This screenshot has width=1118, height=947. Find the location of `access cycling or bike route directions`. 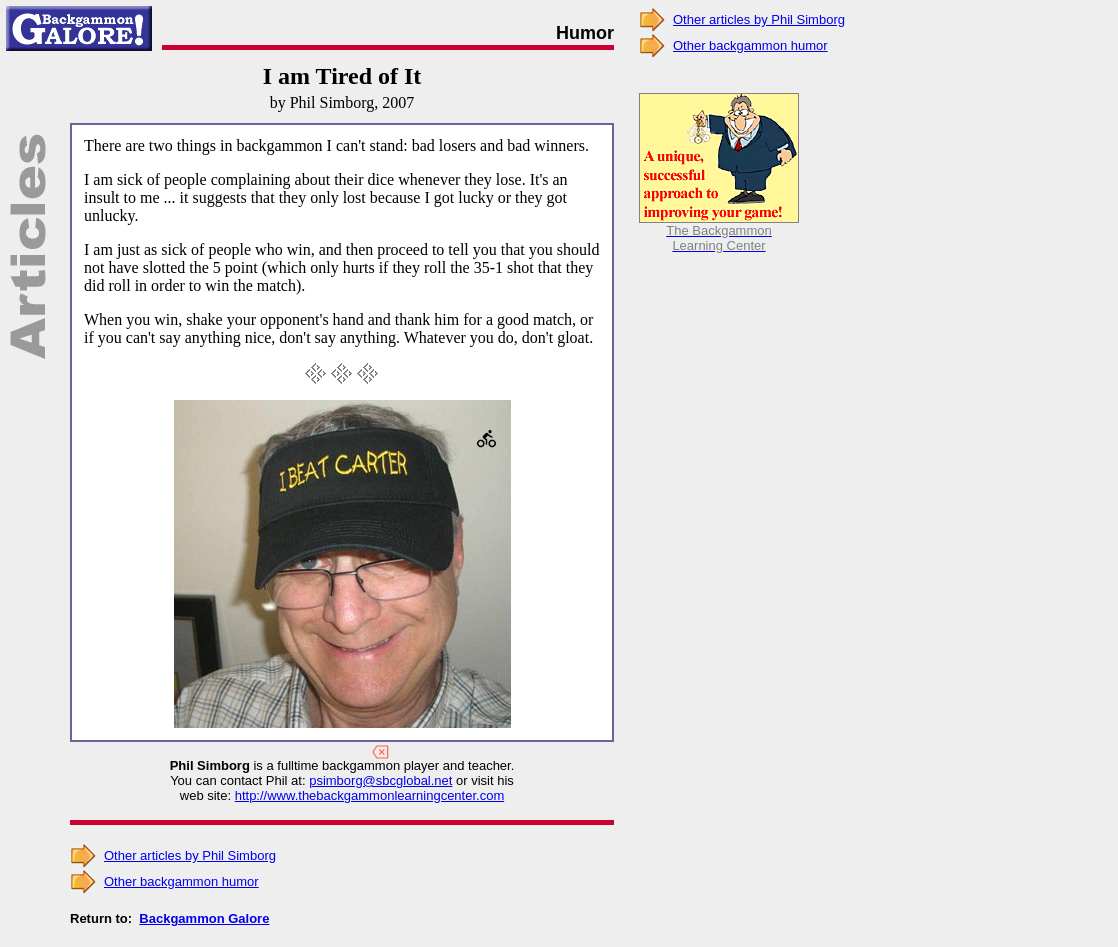

access cycling or bike route directions is located at coordinates (486, 439).